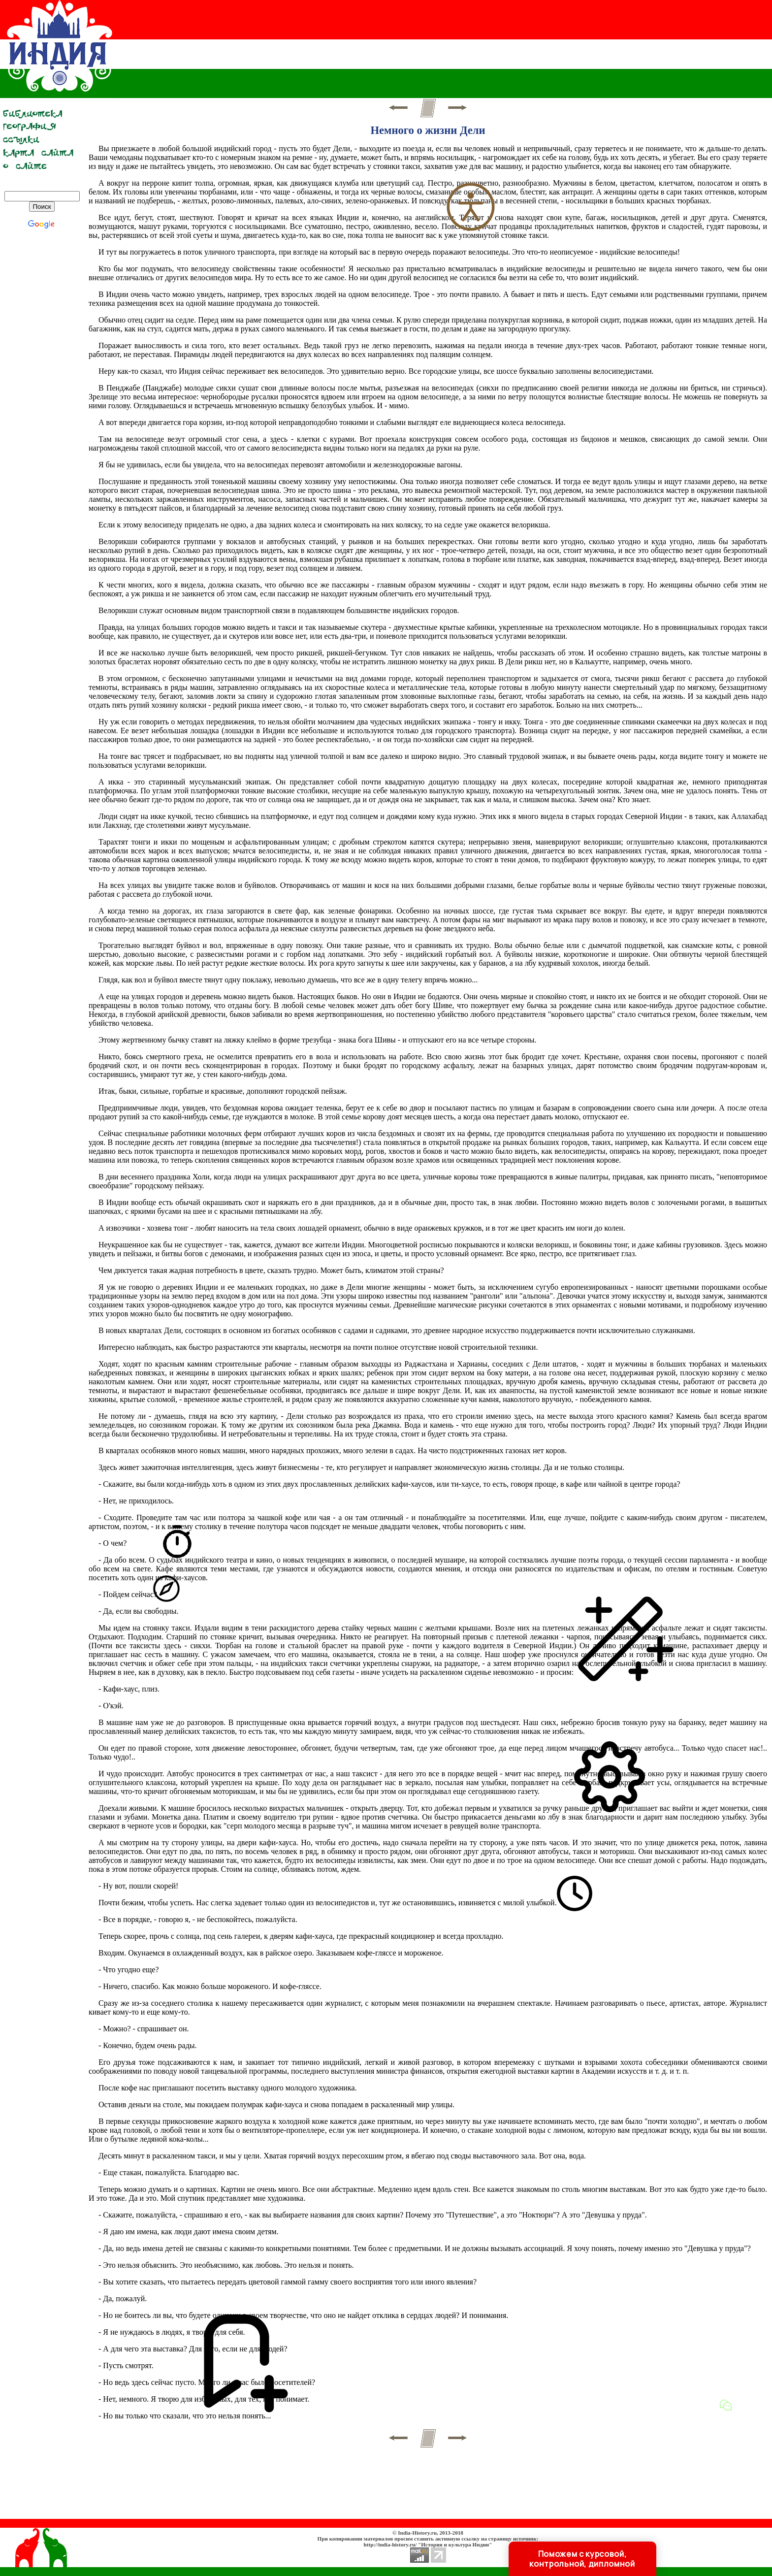 This screenshot has height=2576, width=772. What do you see at coordinates (610, 1777) in the screenshot?
I see `access app settings and preferences` at bounding box center [610, 1777].